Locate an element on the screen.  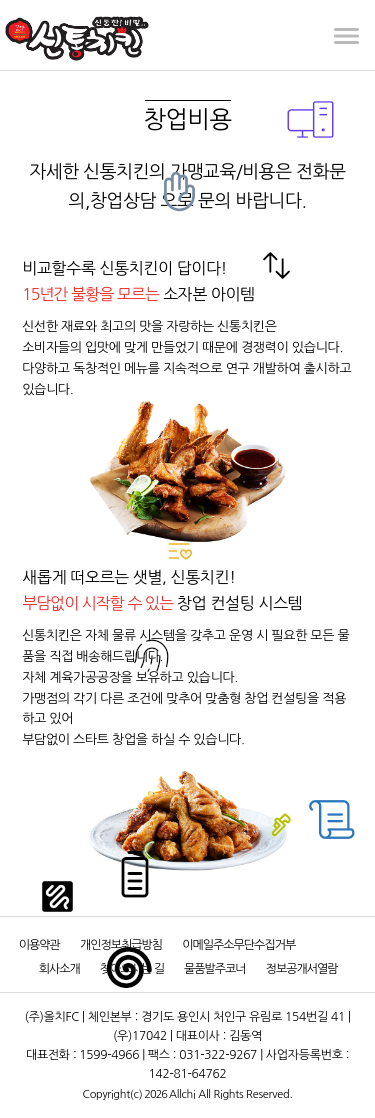
authenticate with fingerprint is located at coordinates (152, 656).